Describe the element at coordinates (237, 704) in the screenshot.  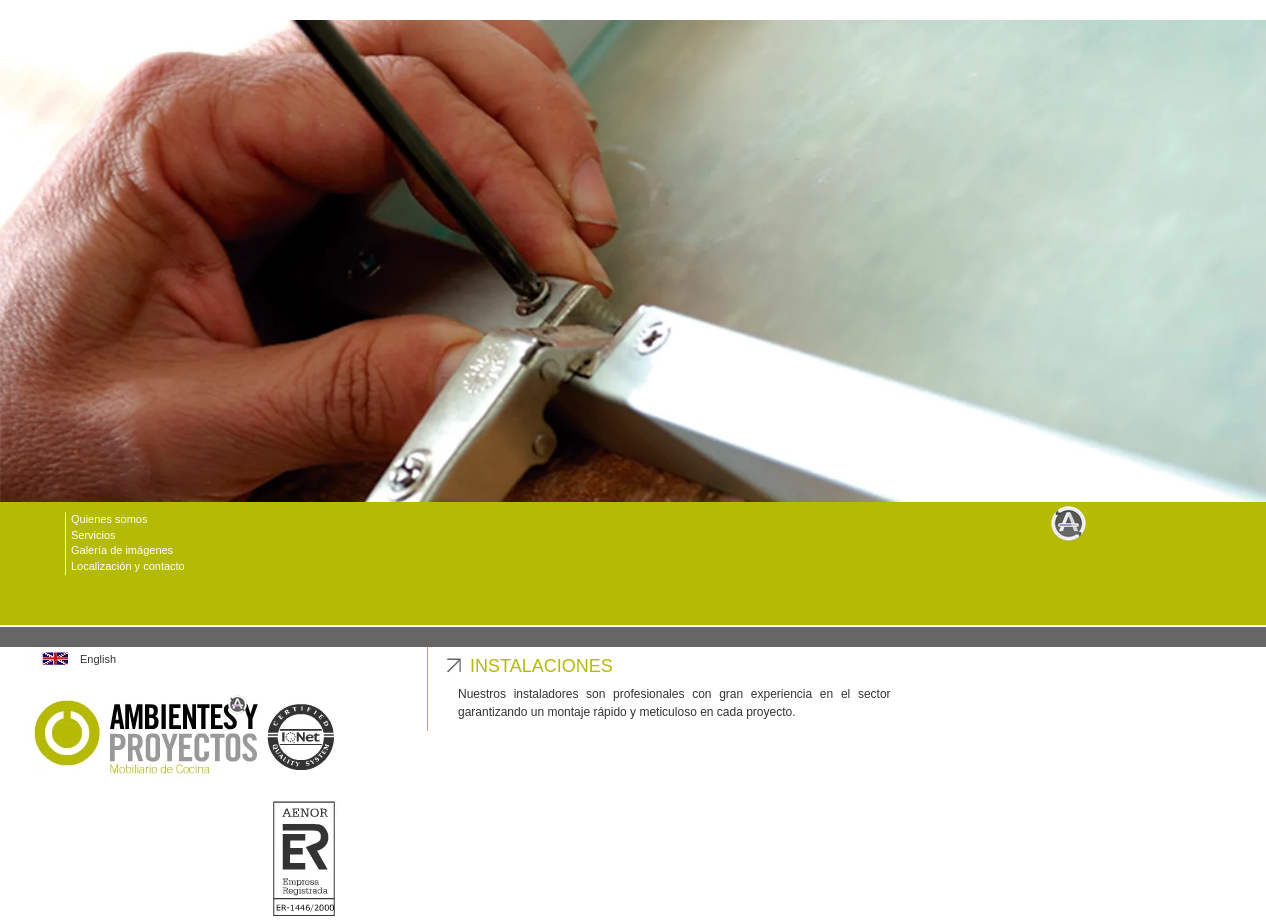
I see `check for available software updates` at that location.